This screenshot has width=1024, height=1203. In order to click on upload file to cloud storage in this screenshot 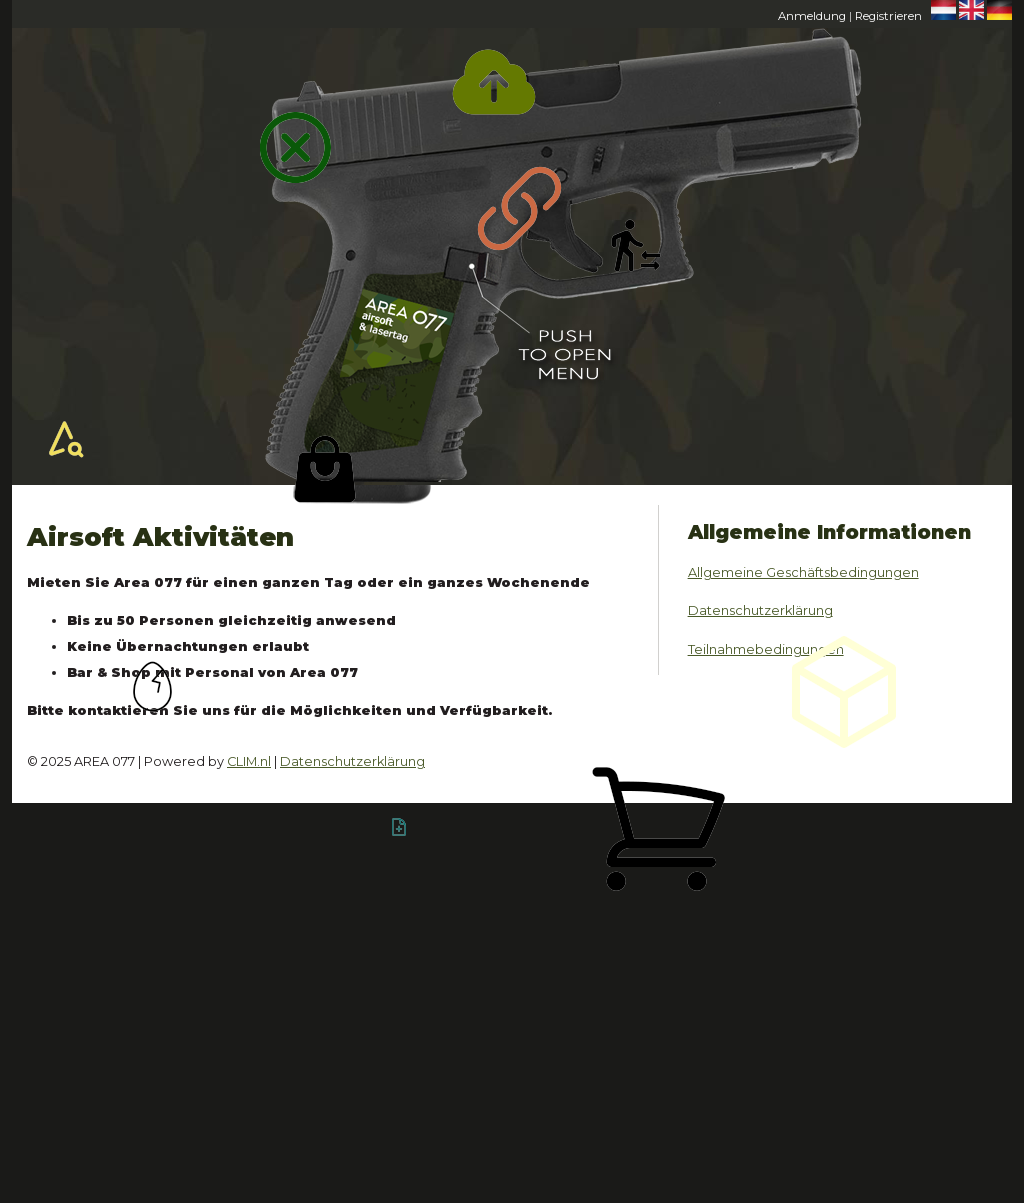, I will do `click(494, 82)`.